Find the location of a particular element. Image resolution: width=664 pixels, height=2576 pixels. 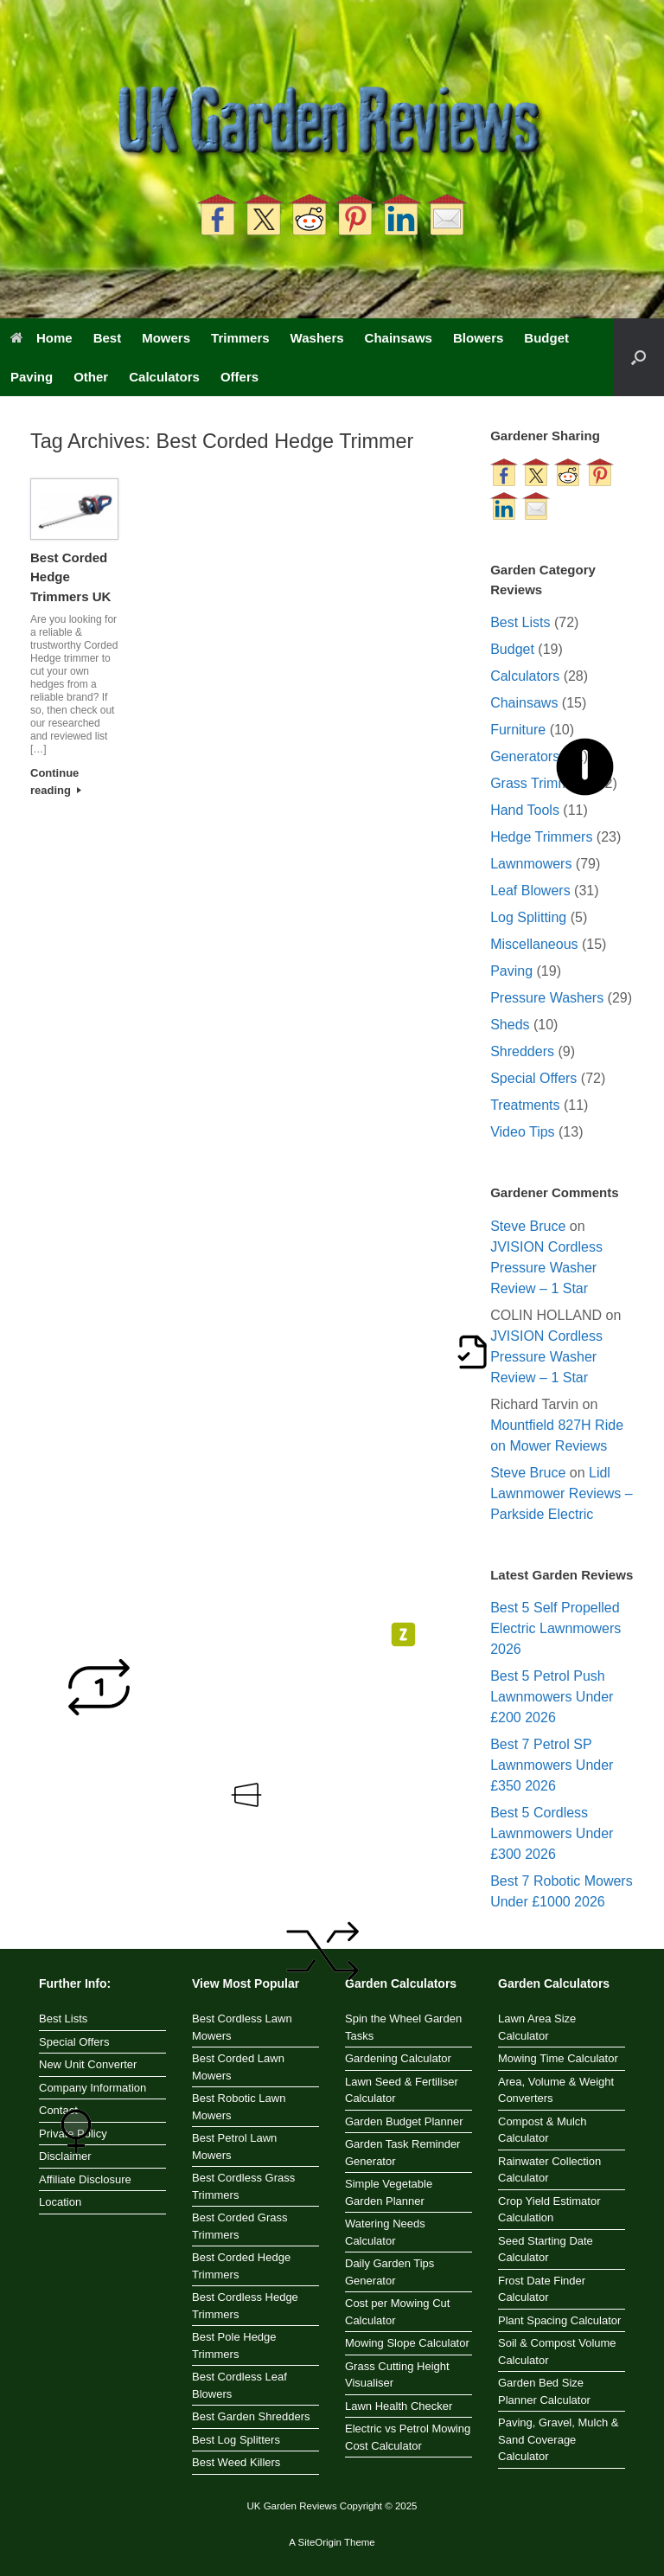

shuffle or randomize playlist order is located at coordinates (321, 1951).